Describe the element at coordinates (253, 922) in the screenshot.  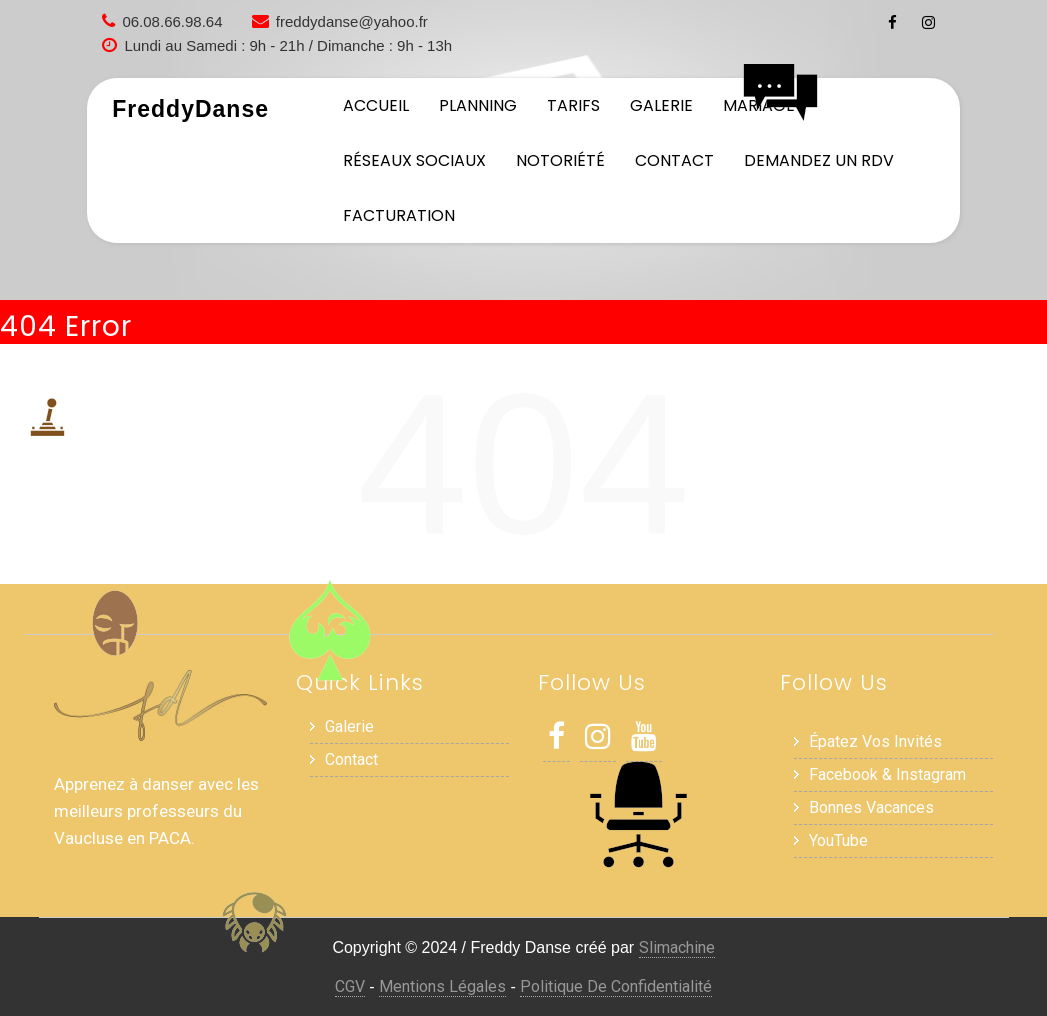
I see `indicates a tick or mite creature in a game context` at that location.